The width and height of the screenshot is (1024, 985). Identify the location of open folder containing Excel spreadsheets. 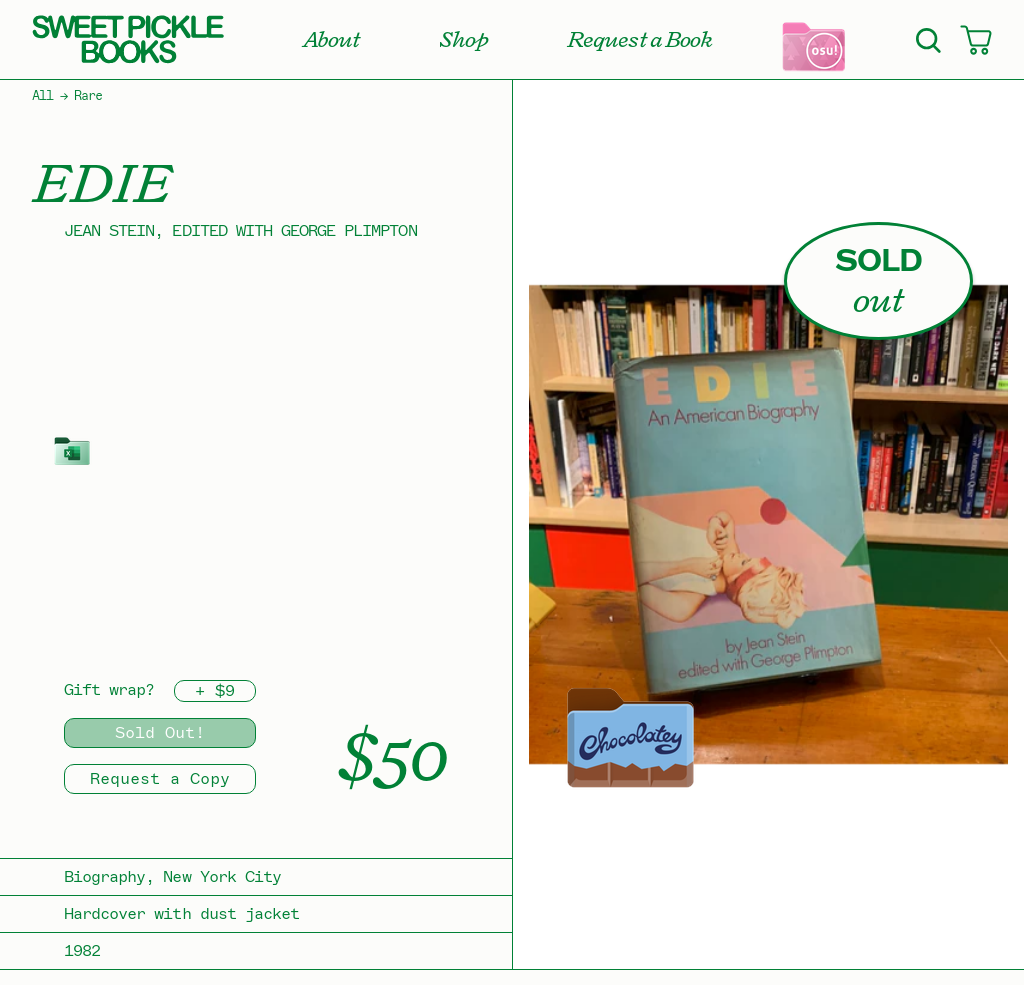
(72, 452).